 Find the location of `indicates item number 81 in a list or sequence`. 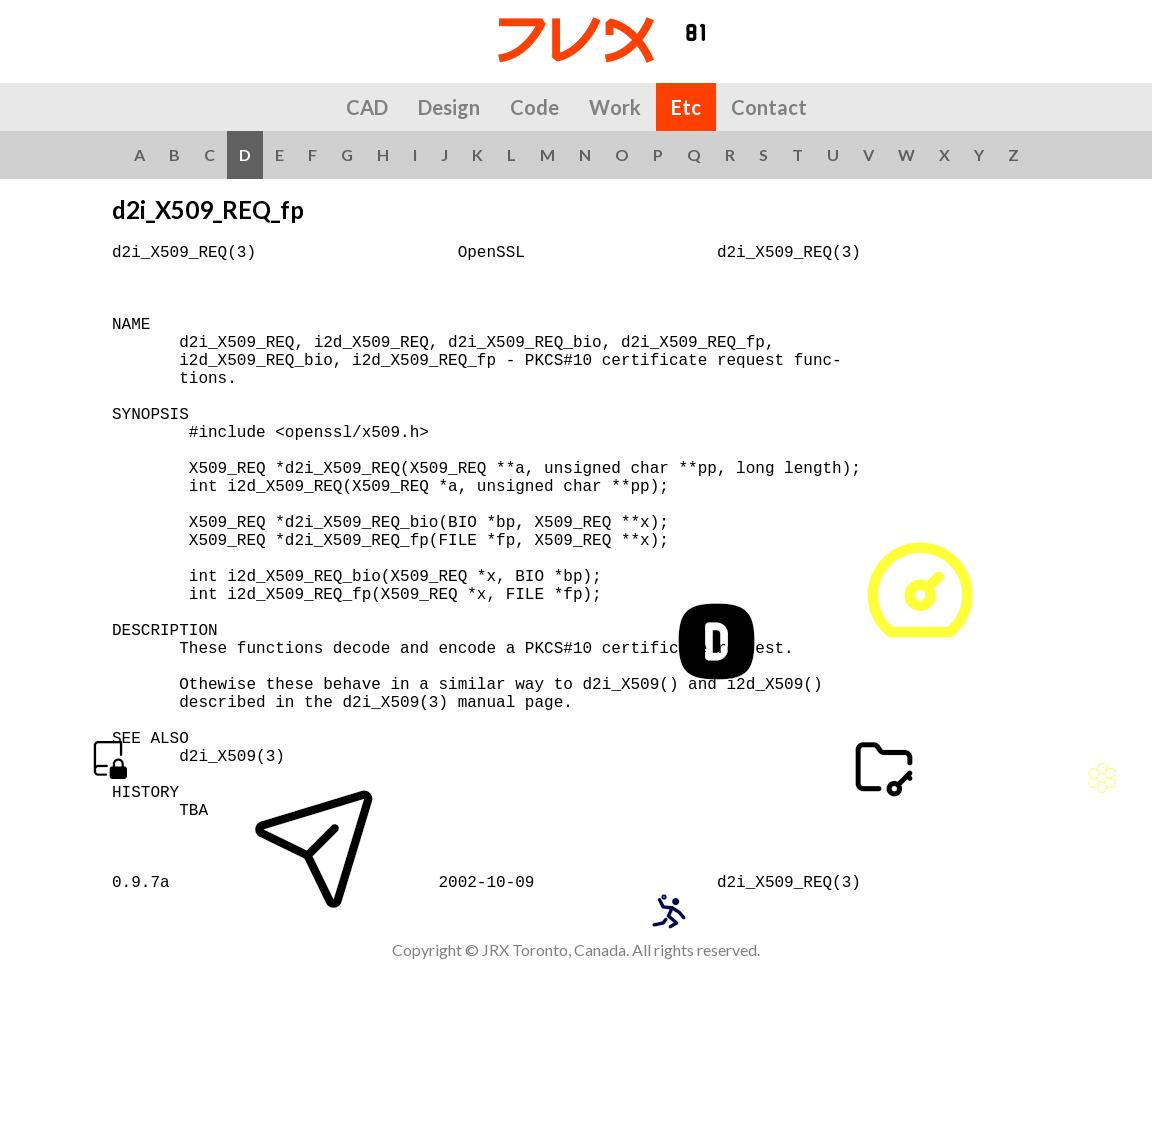

indicates item number 81 in a list or sequence is located at coordinates (696, 32).